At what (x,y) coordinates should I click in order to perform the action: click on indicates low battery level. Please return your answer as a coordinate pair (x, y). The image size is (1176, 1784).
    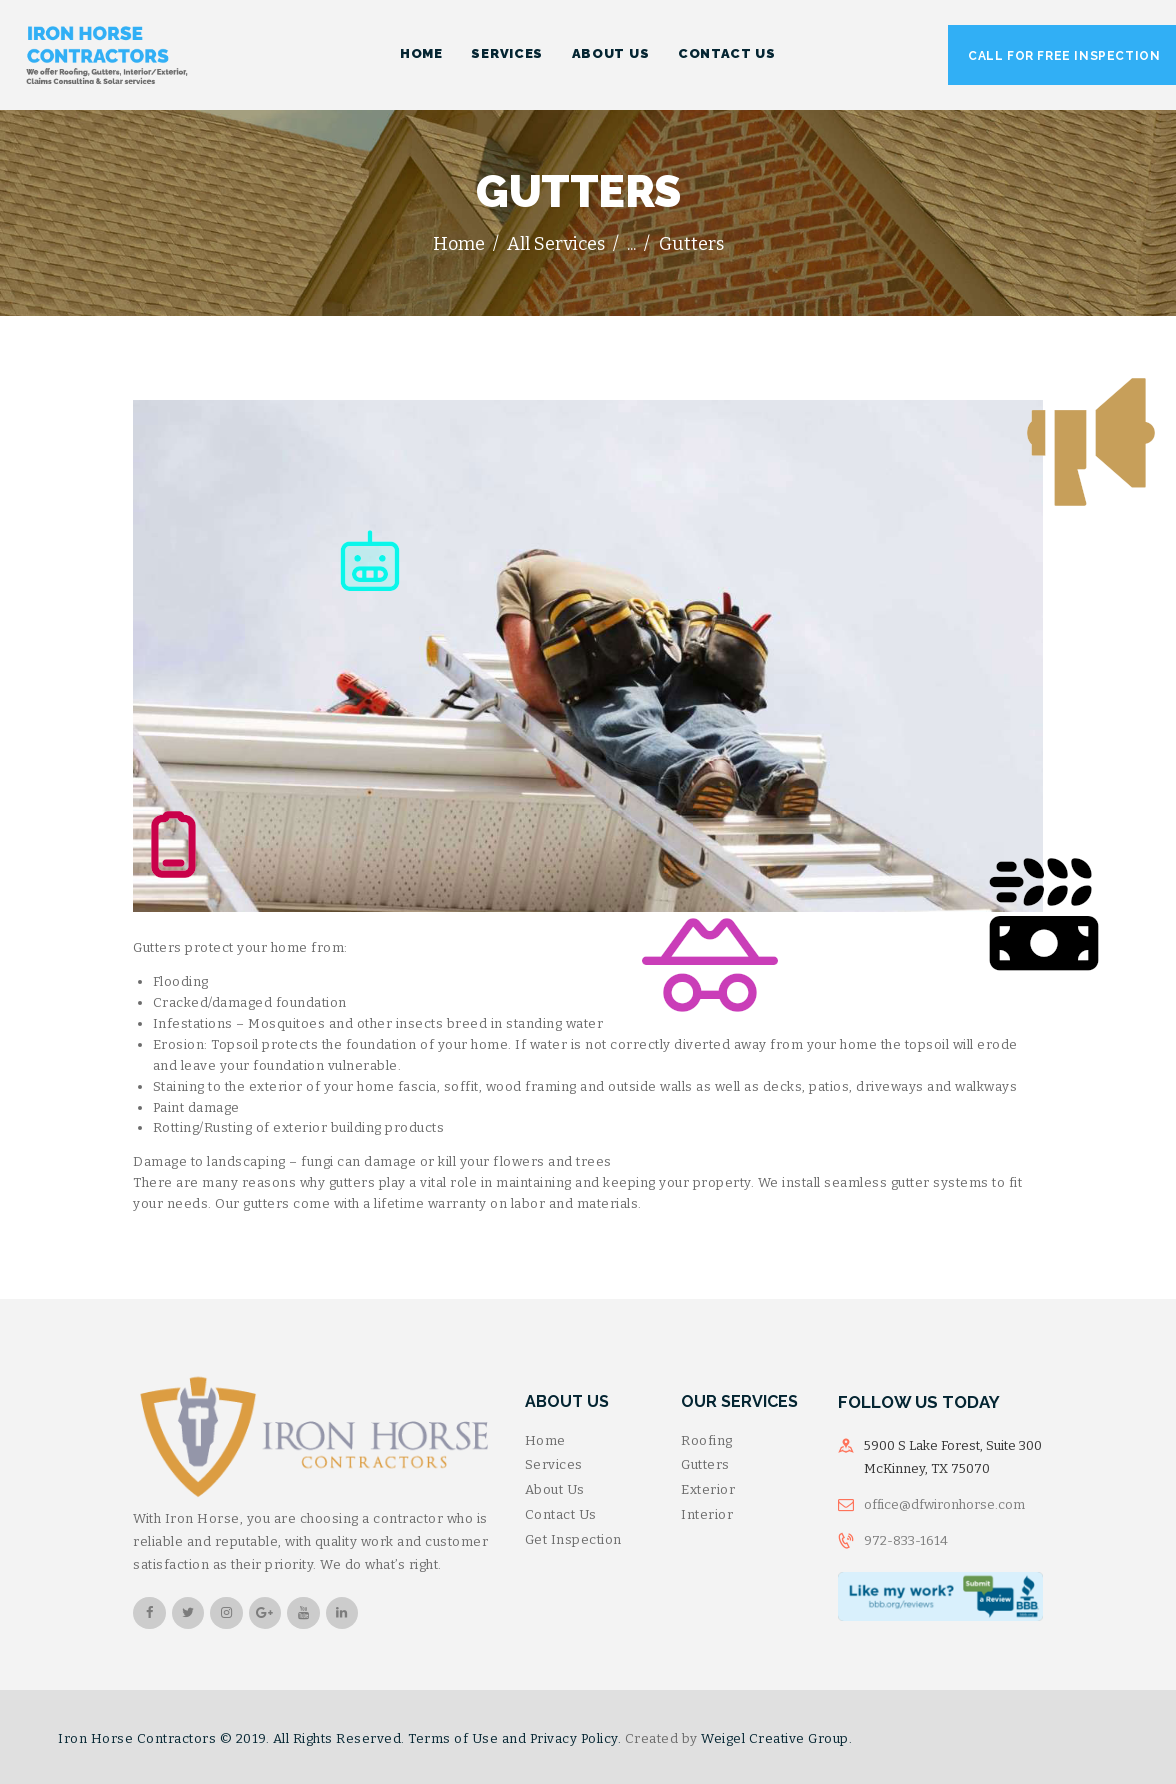
    Looking at the image, I should click on (173, 844).